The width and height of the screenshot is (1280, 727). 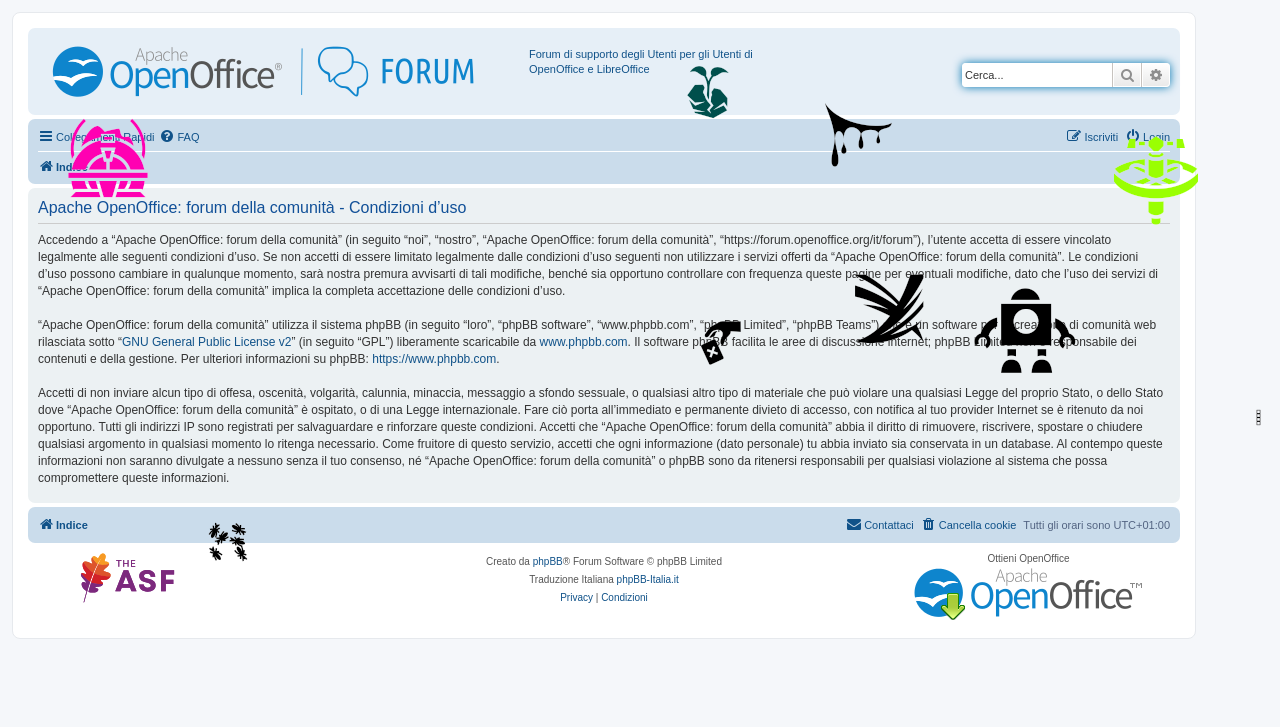 What do you see at coordinates (1156, 181) in the screenshot?
I see `deploy orbital defense satellite` at bounding box center [1156, 181].